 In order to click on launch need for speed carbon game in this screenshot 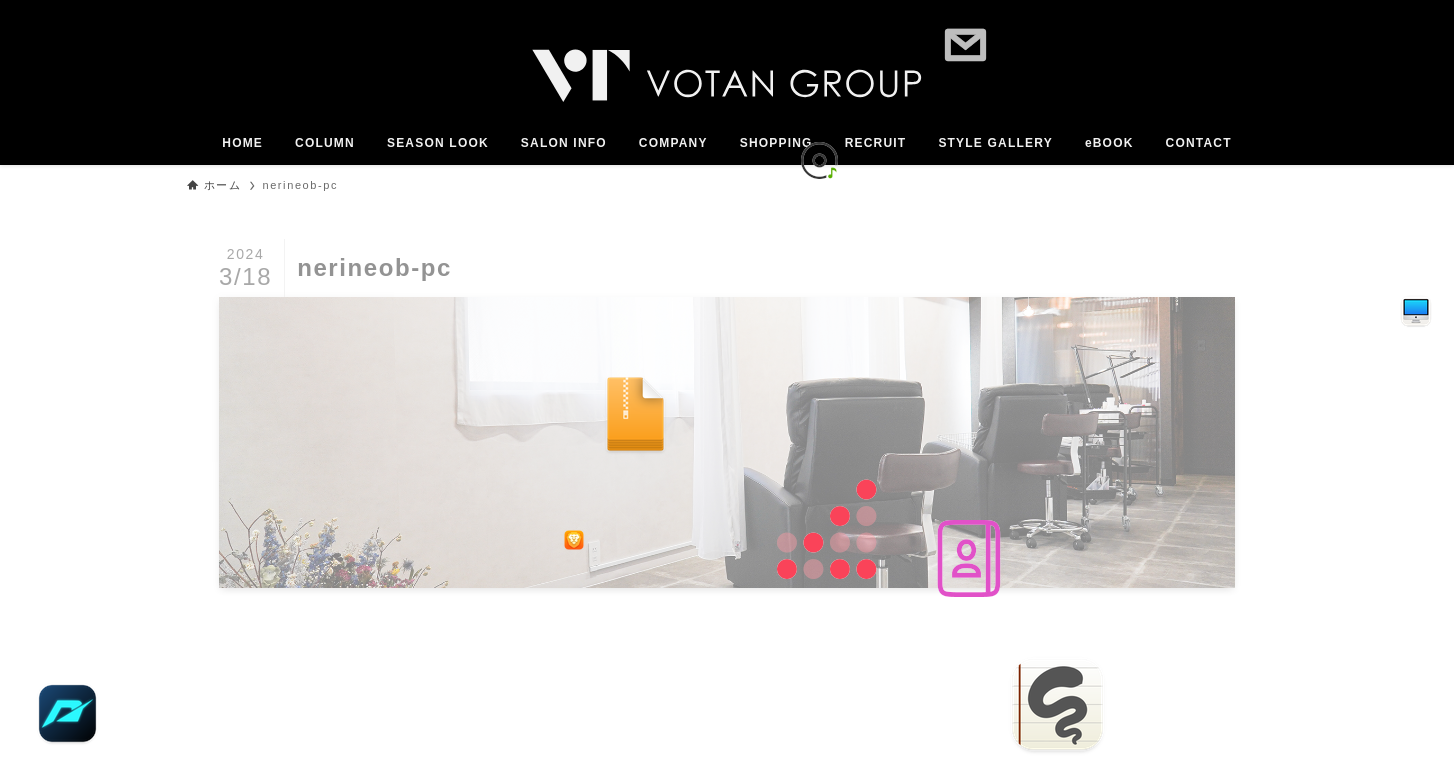, I will do `click(67, 713)`.